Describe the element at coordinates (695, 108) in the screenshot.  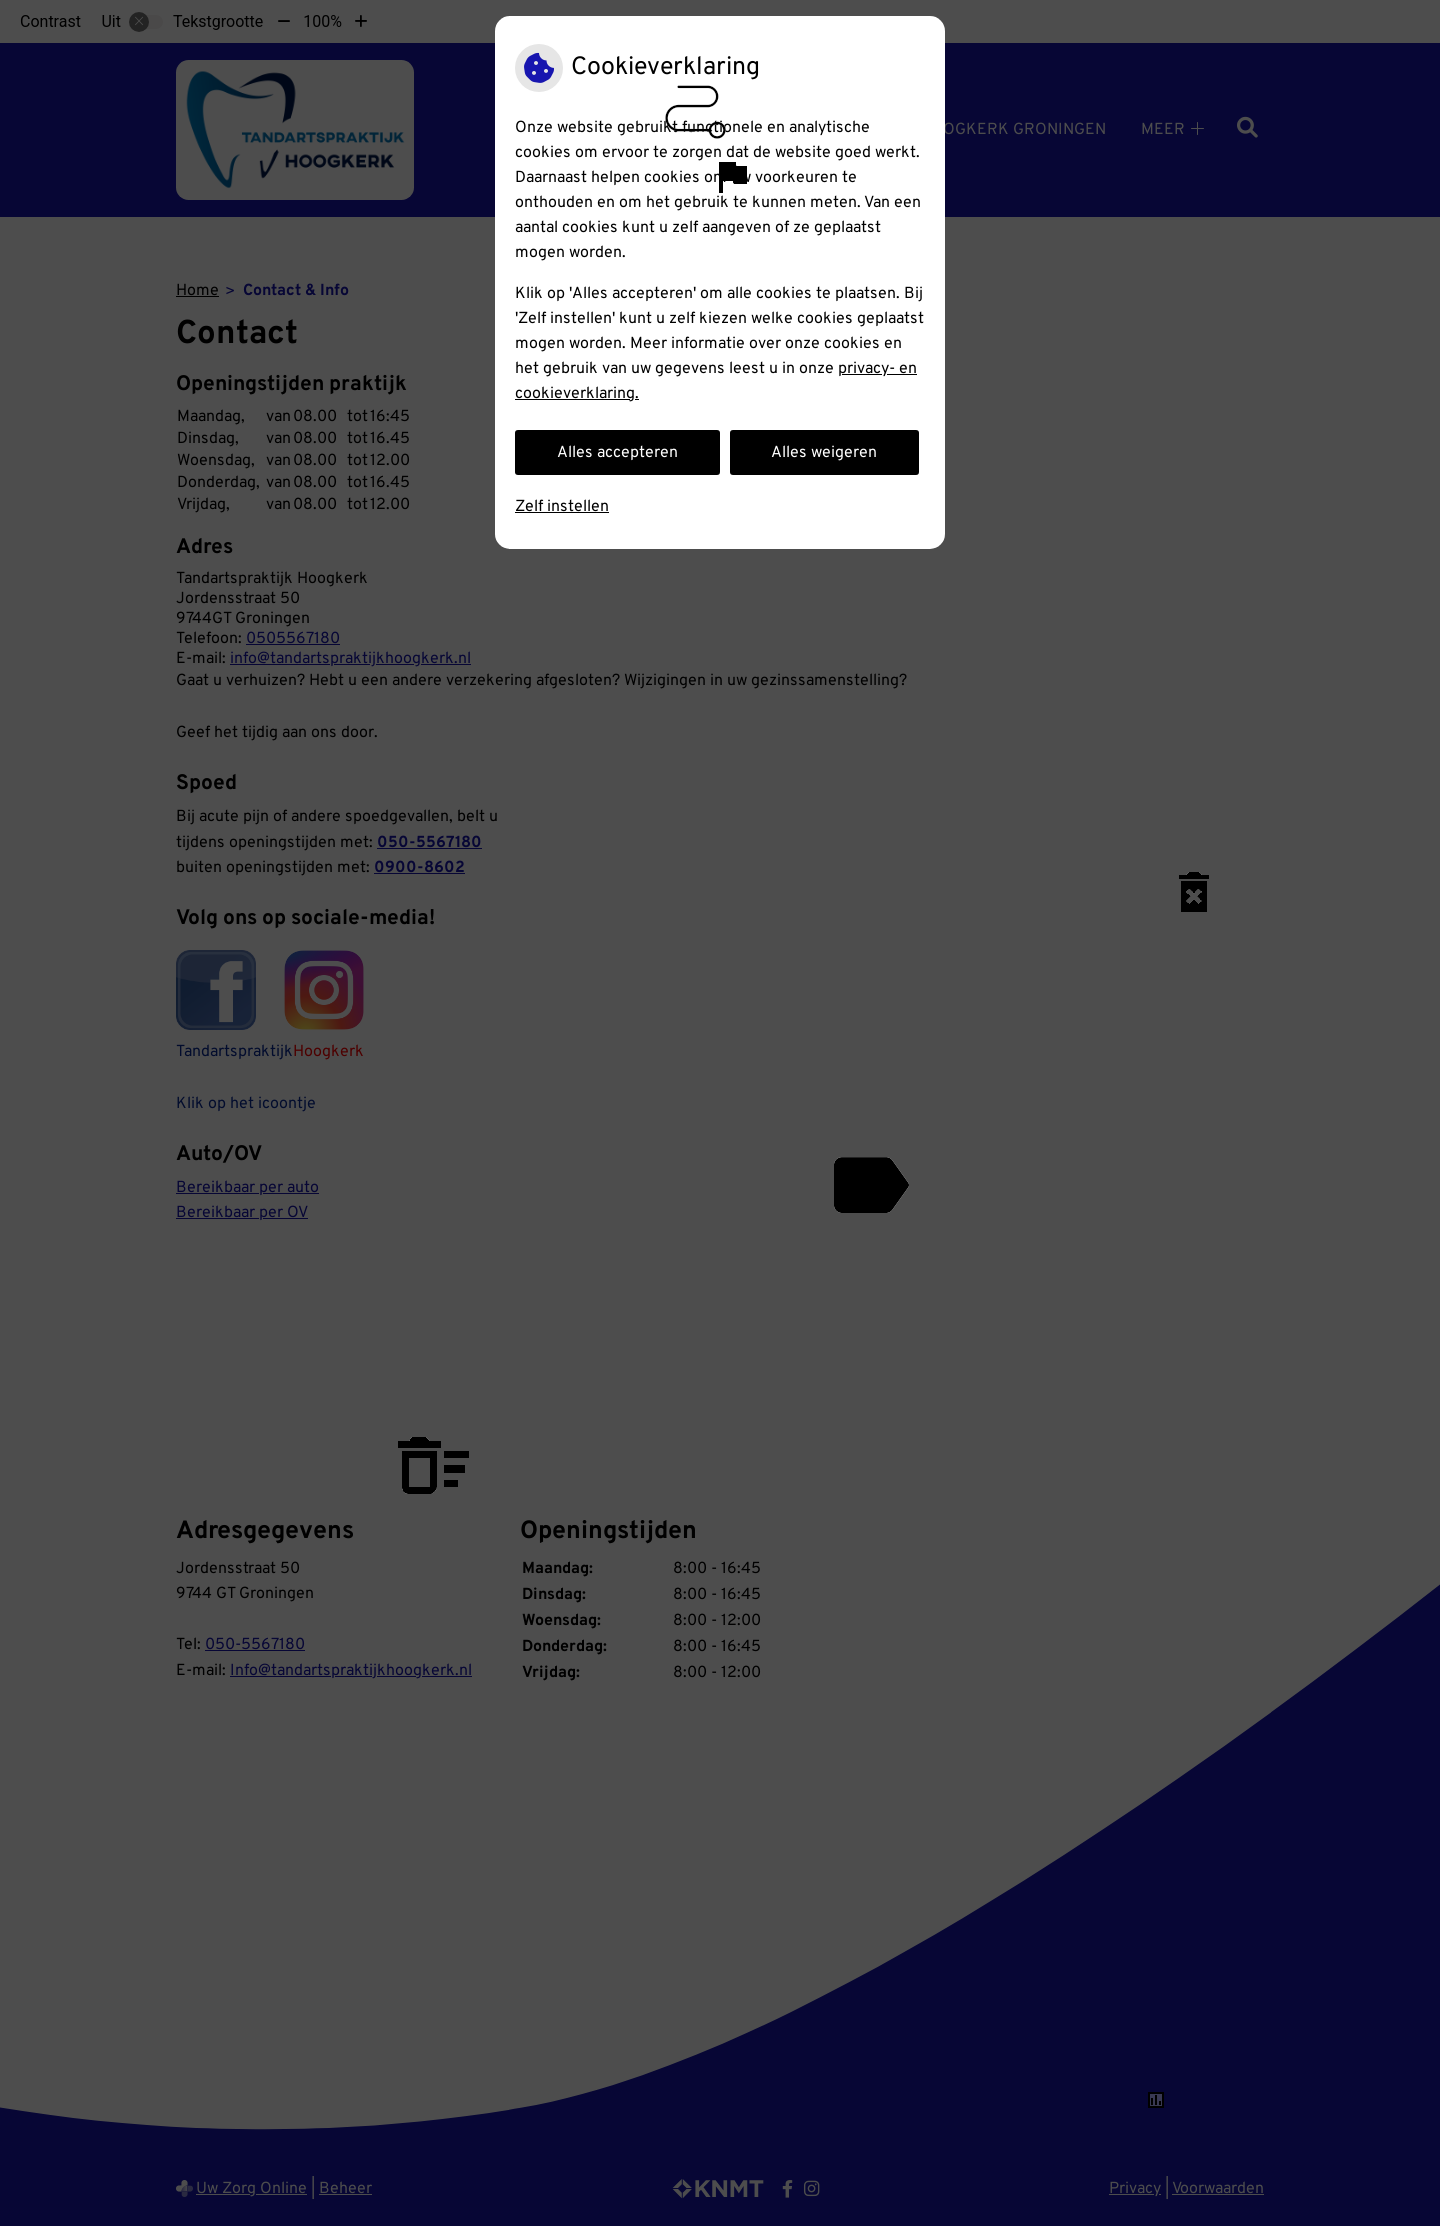
I see `view route or navigation path` at that location.